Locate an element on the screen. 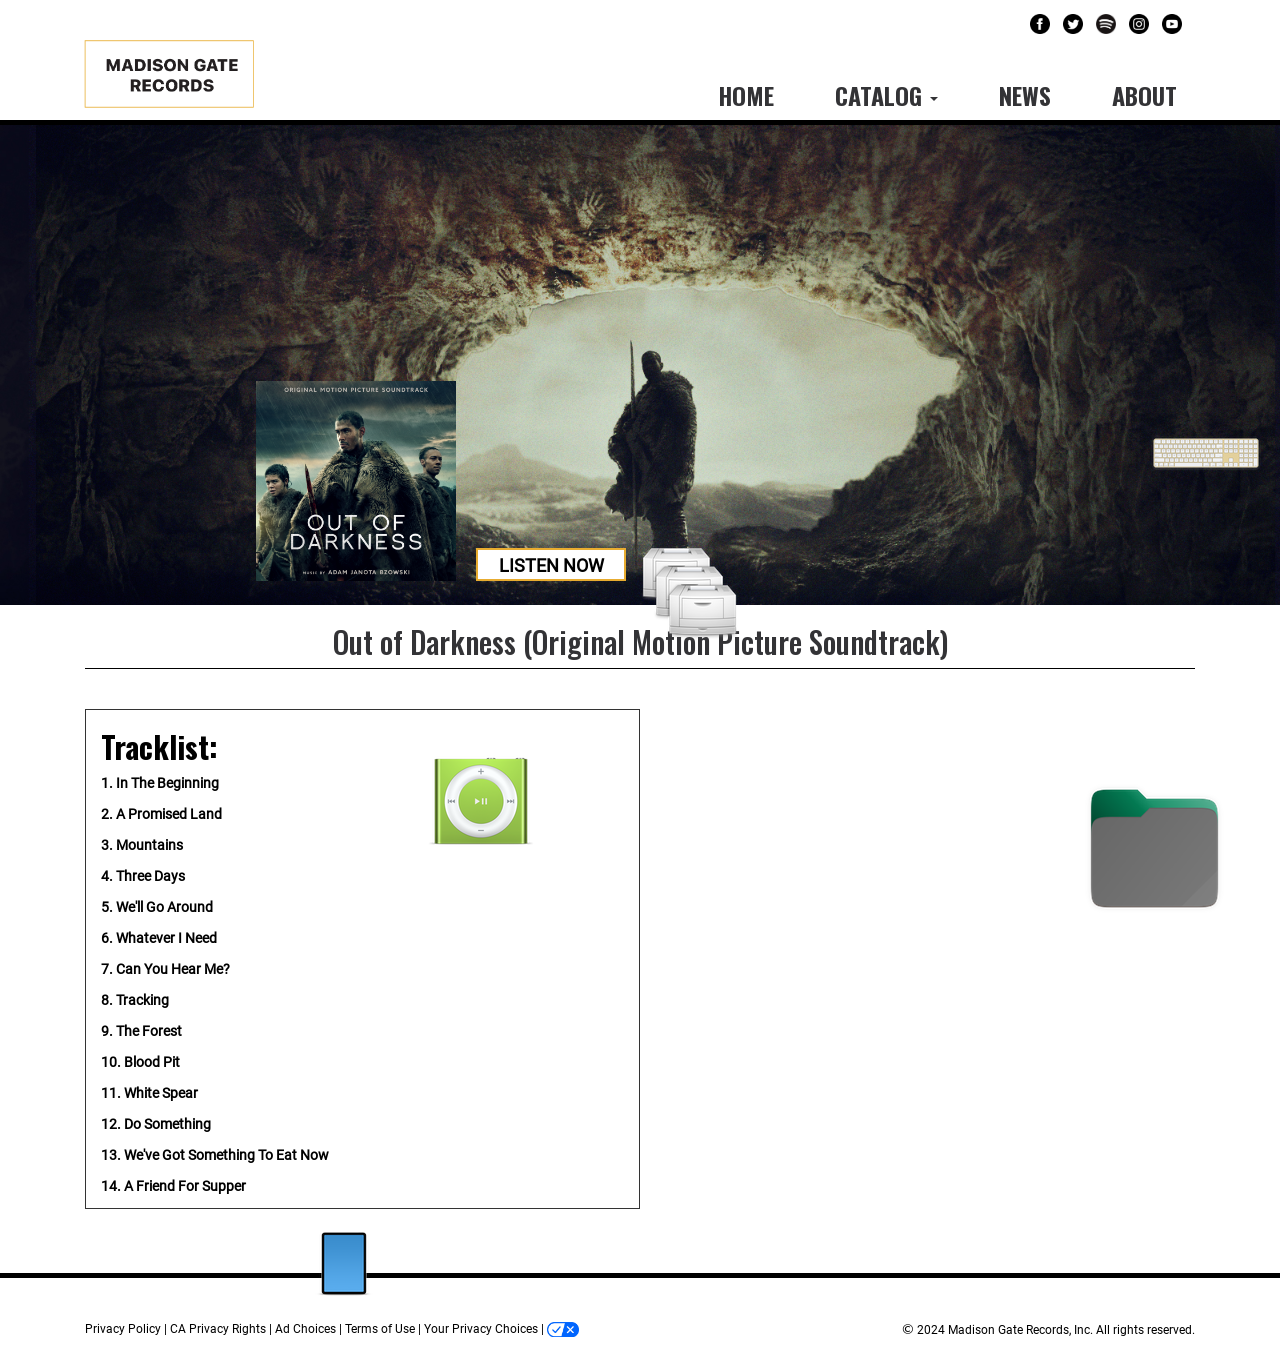  access shared printer pool or network printers is located at coordinates (689, 591).